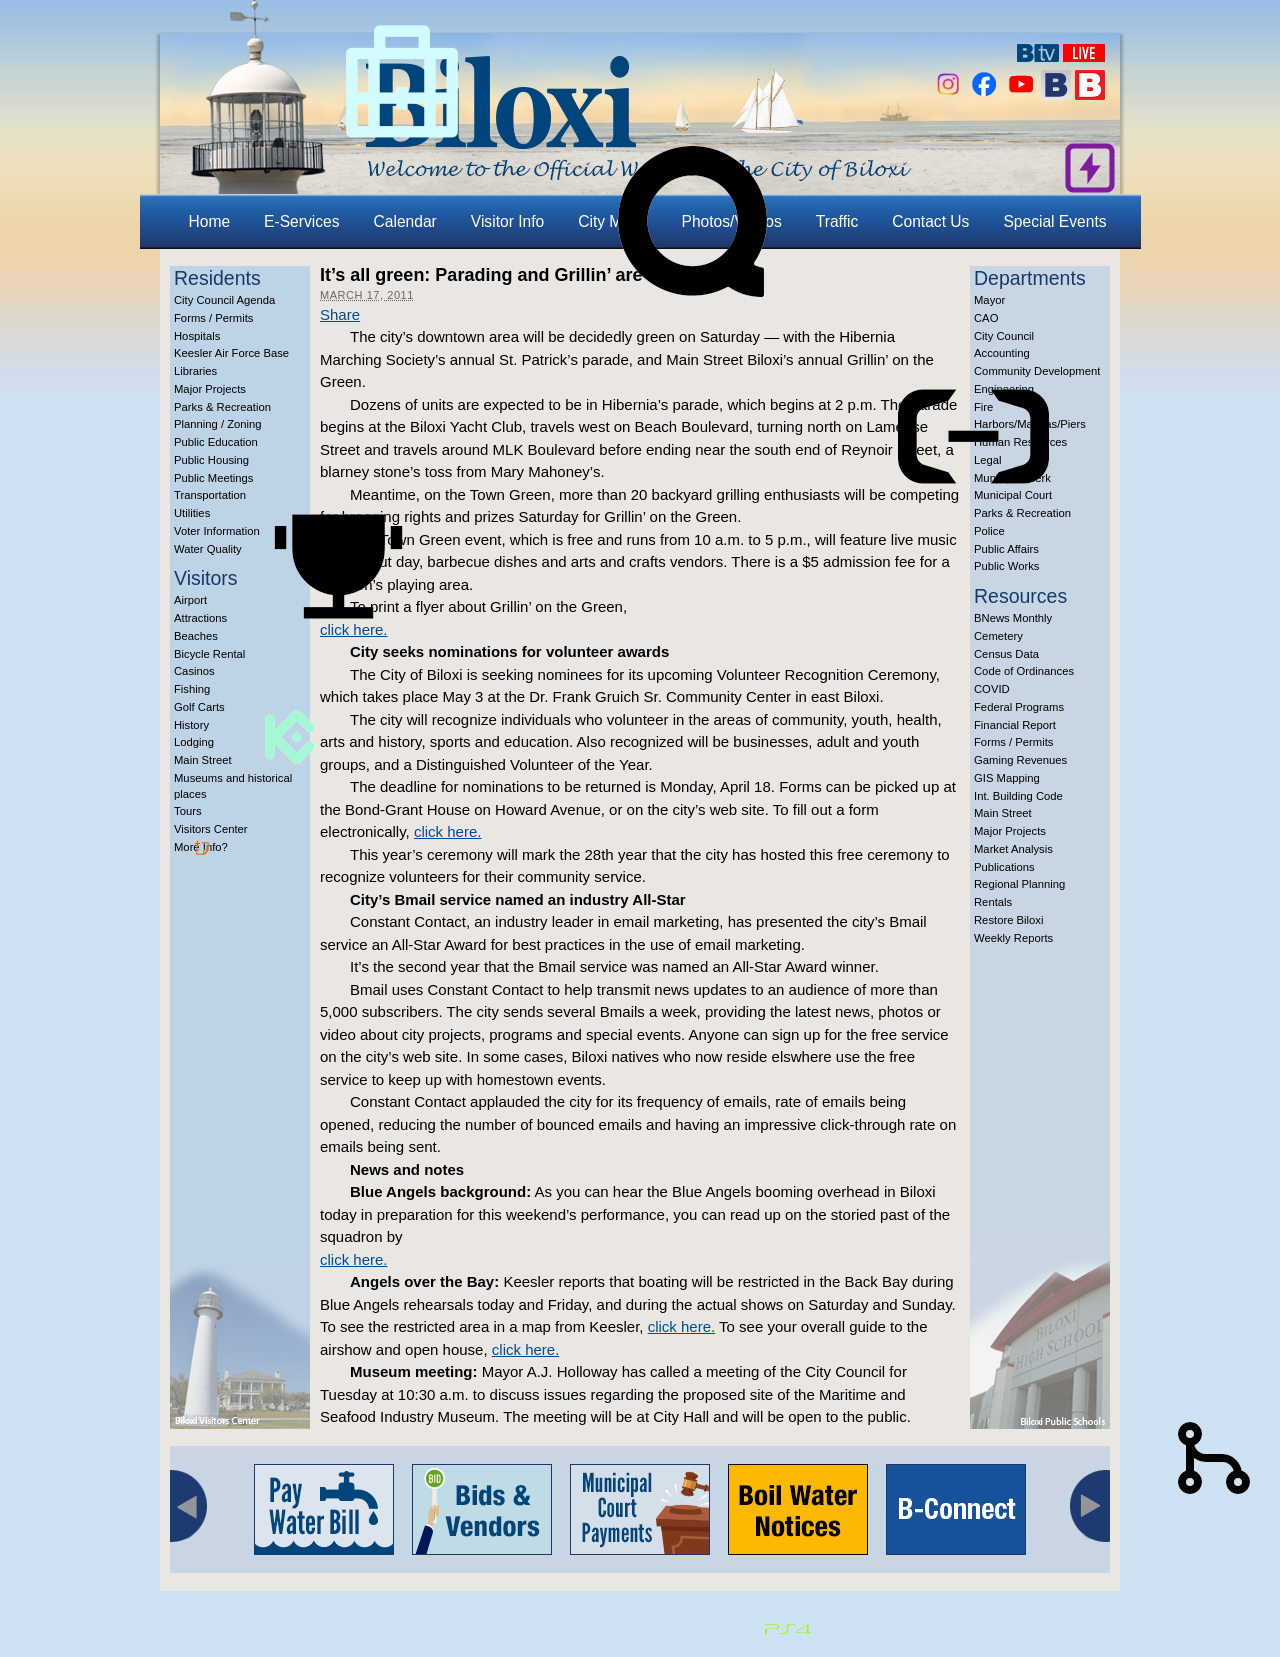 The height and width of the screenshot is (1657, 1280). What do you see at coordinates (338, 566) in the screenshot?
I see `view achievements or awards` at bounding box center [338, 566].